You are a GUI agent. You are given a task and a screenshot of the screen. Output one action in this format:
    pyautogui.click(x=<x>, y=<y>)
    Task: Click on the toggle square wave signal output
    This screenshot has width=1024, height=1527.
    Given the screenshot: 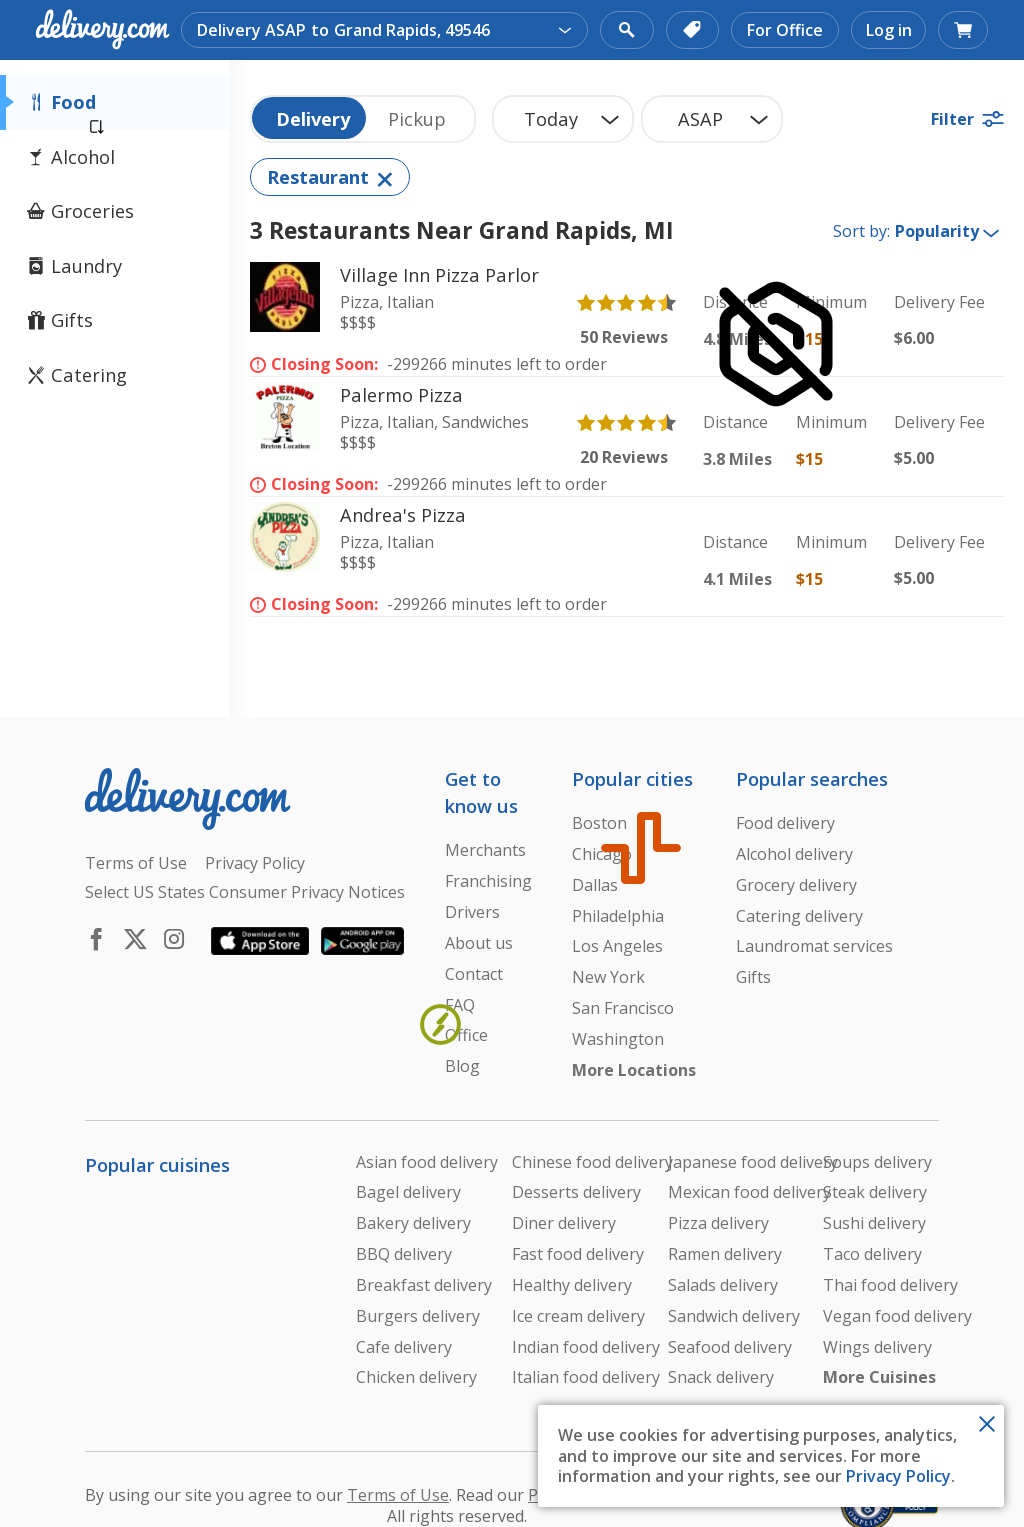 What is the action you would take?
    pyautogui.click(x=641, y=848)
    